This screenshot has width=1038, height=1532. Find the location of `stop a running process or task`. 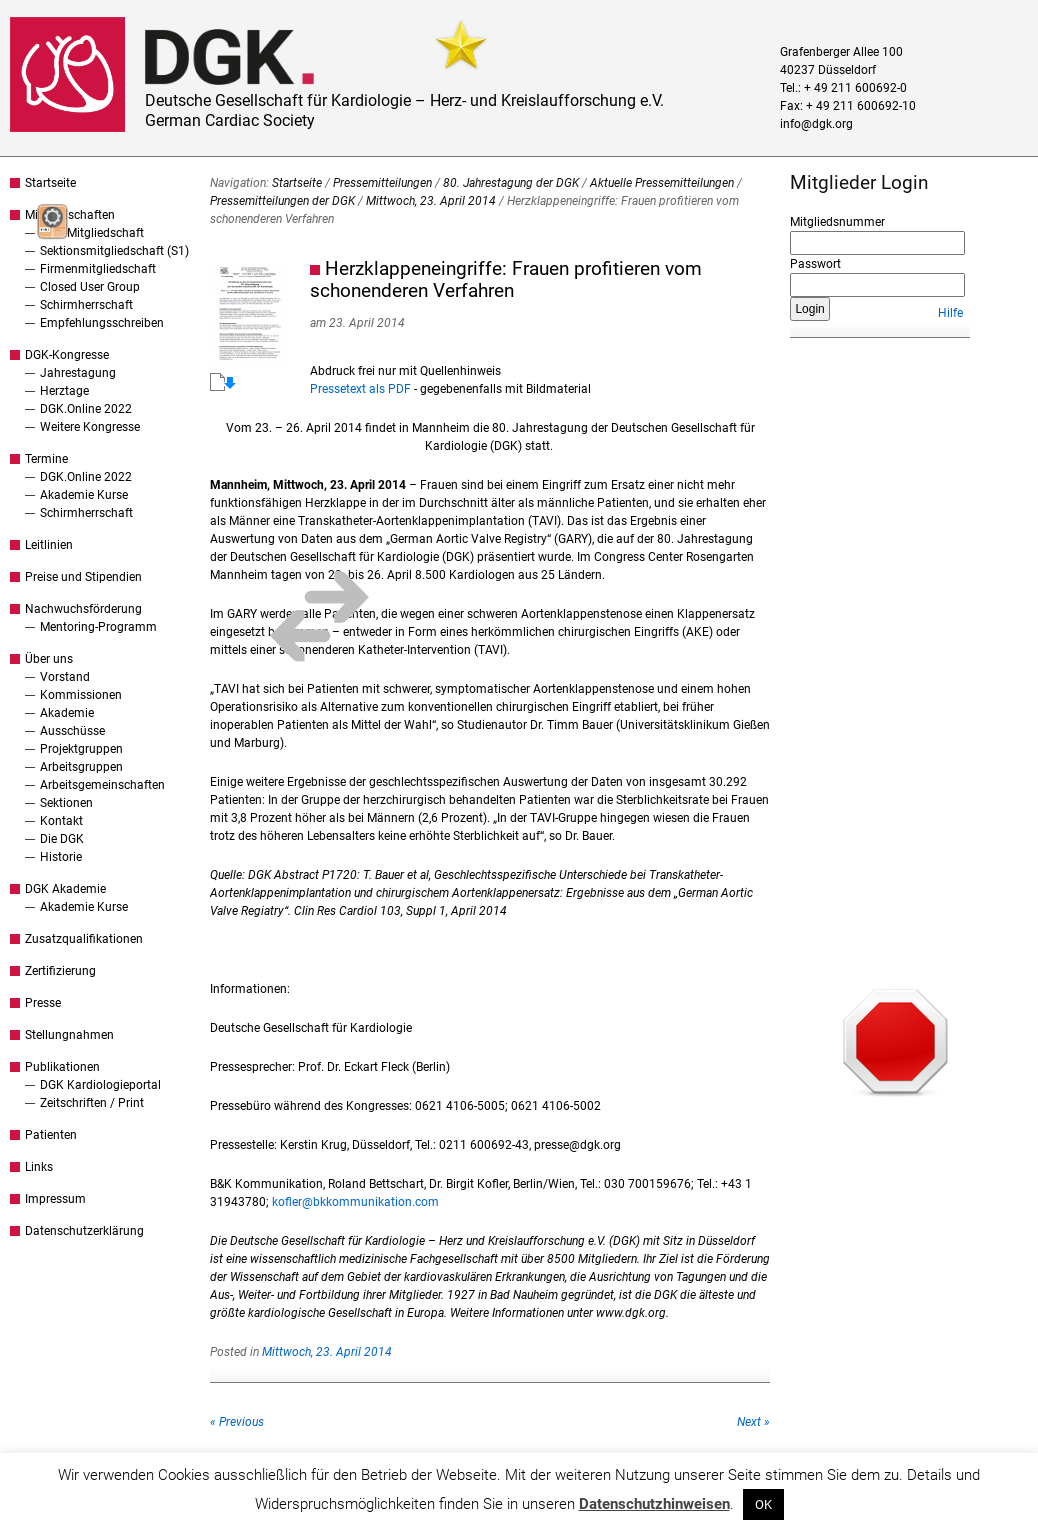

stop a running process or task is located at coordinates (895, 1041).